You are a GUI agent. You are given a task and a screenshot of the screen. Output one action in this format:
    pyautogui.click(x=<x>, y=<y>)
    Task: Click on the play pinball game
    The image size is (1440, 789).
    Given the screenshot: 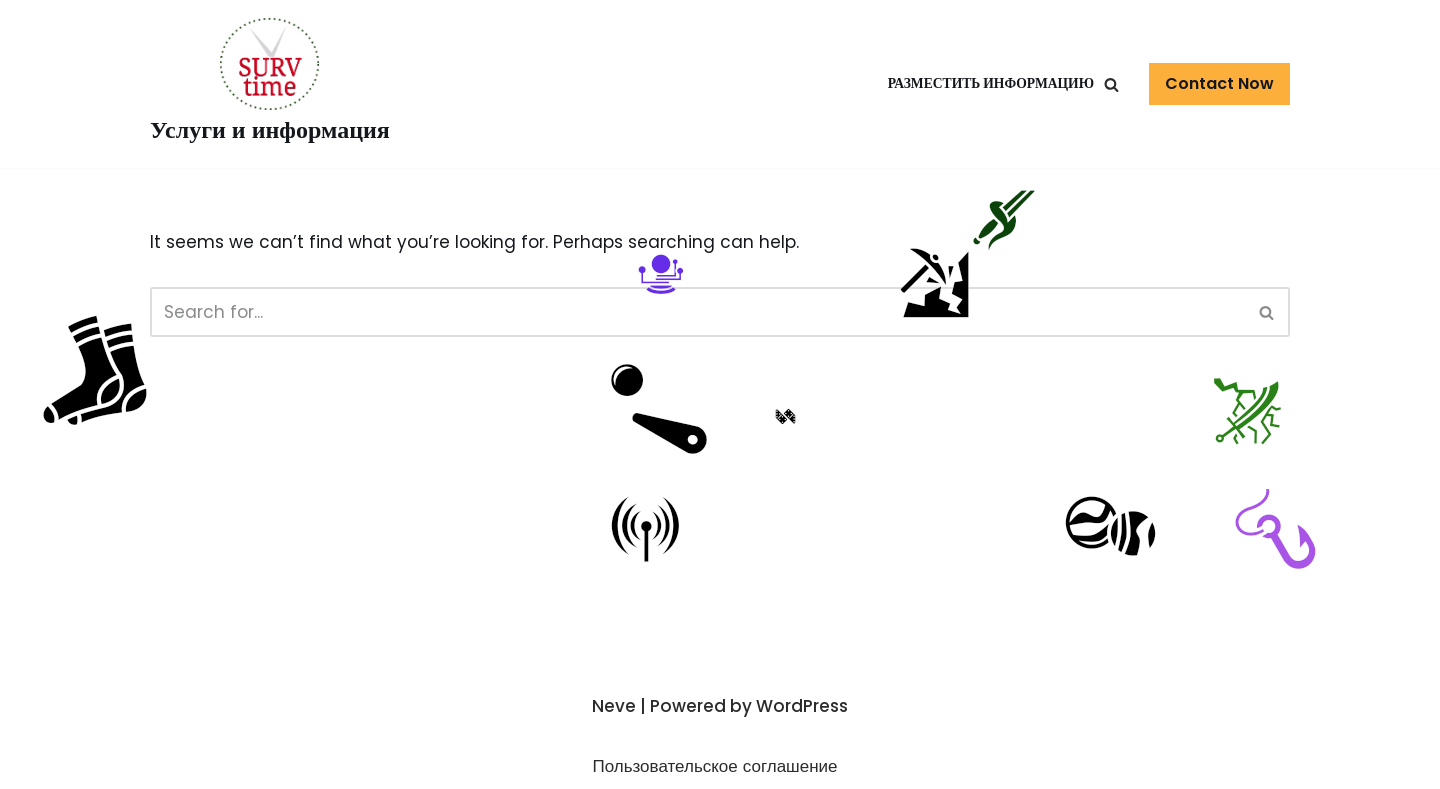 What is the action you would take?
    pyautogui.click(x=659, y=409)
    